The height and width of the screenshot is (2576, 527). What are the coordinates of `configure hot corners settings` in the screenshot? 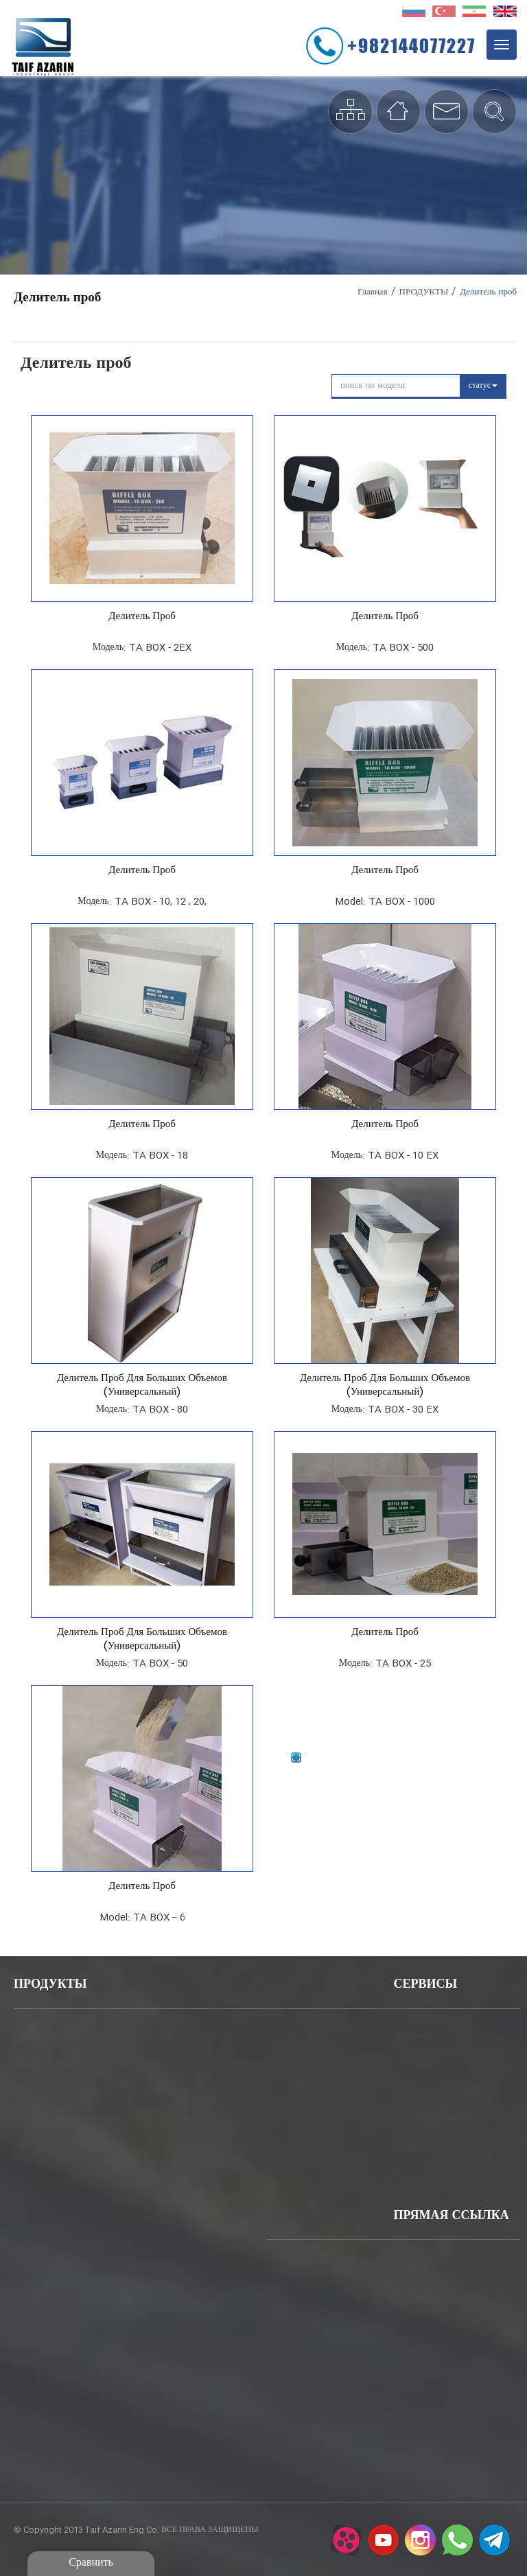 It's located at (296, 1757).